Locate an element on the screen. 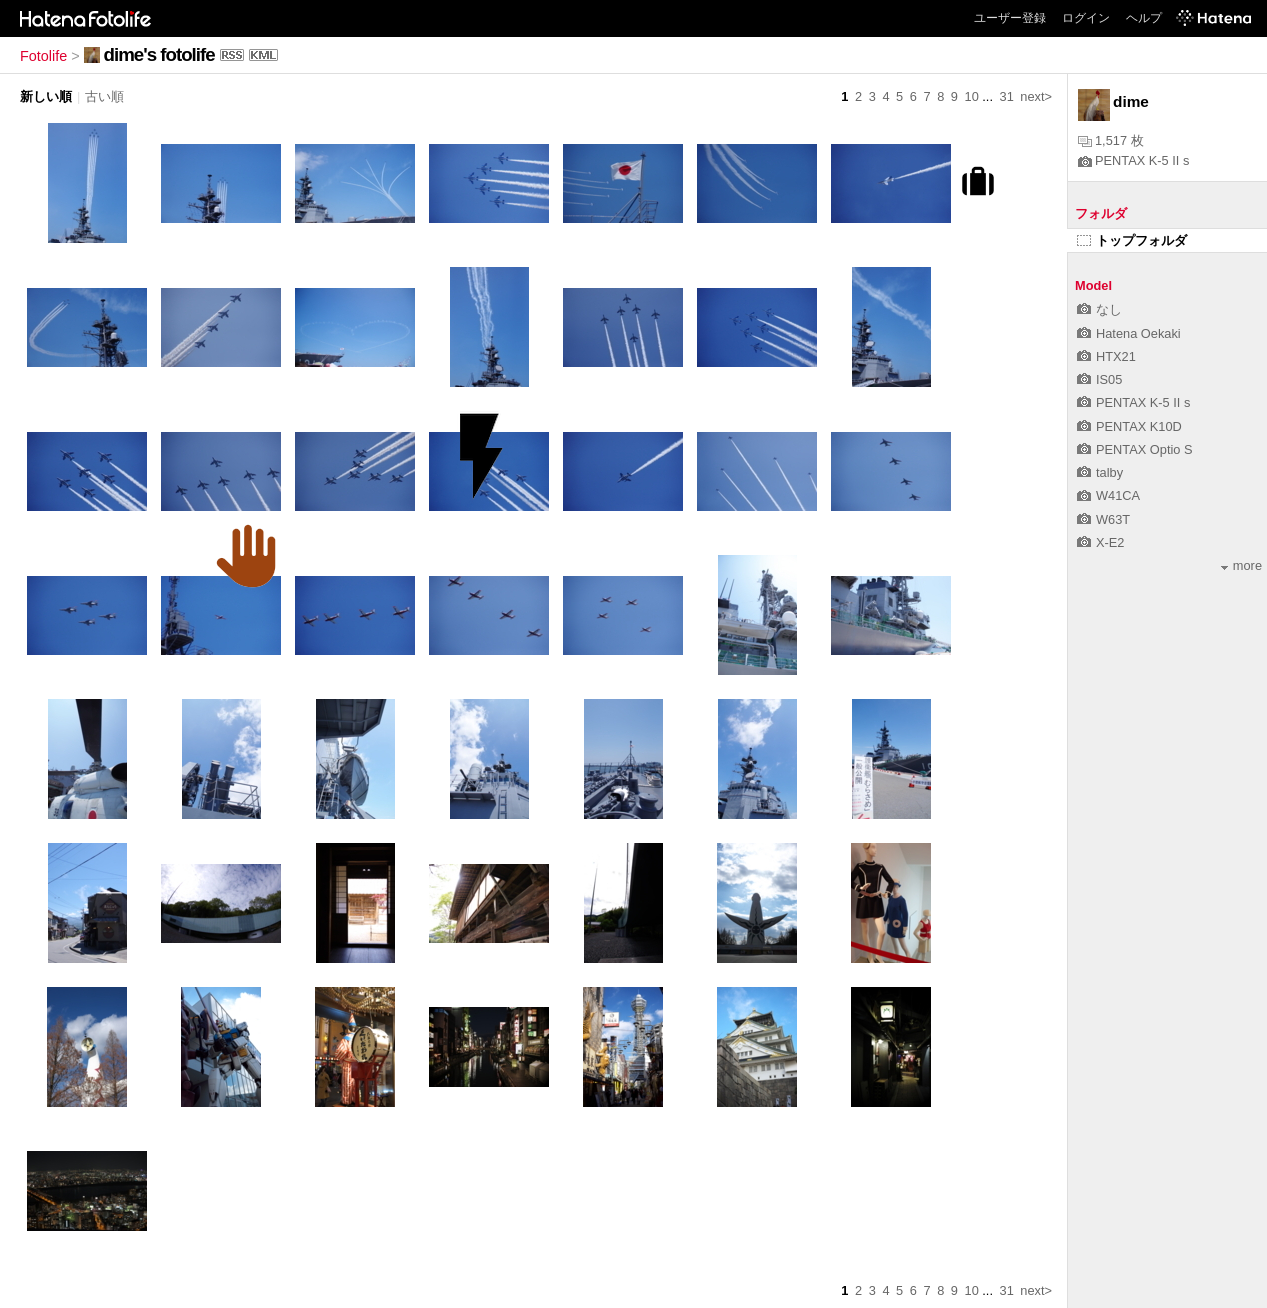 The width and height of the screenshot is (1267, 1308). access work or business documents is located at coordinates (978, 181).